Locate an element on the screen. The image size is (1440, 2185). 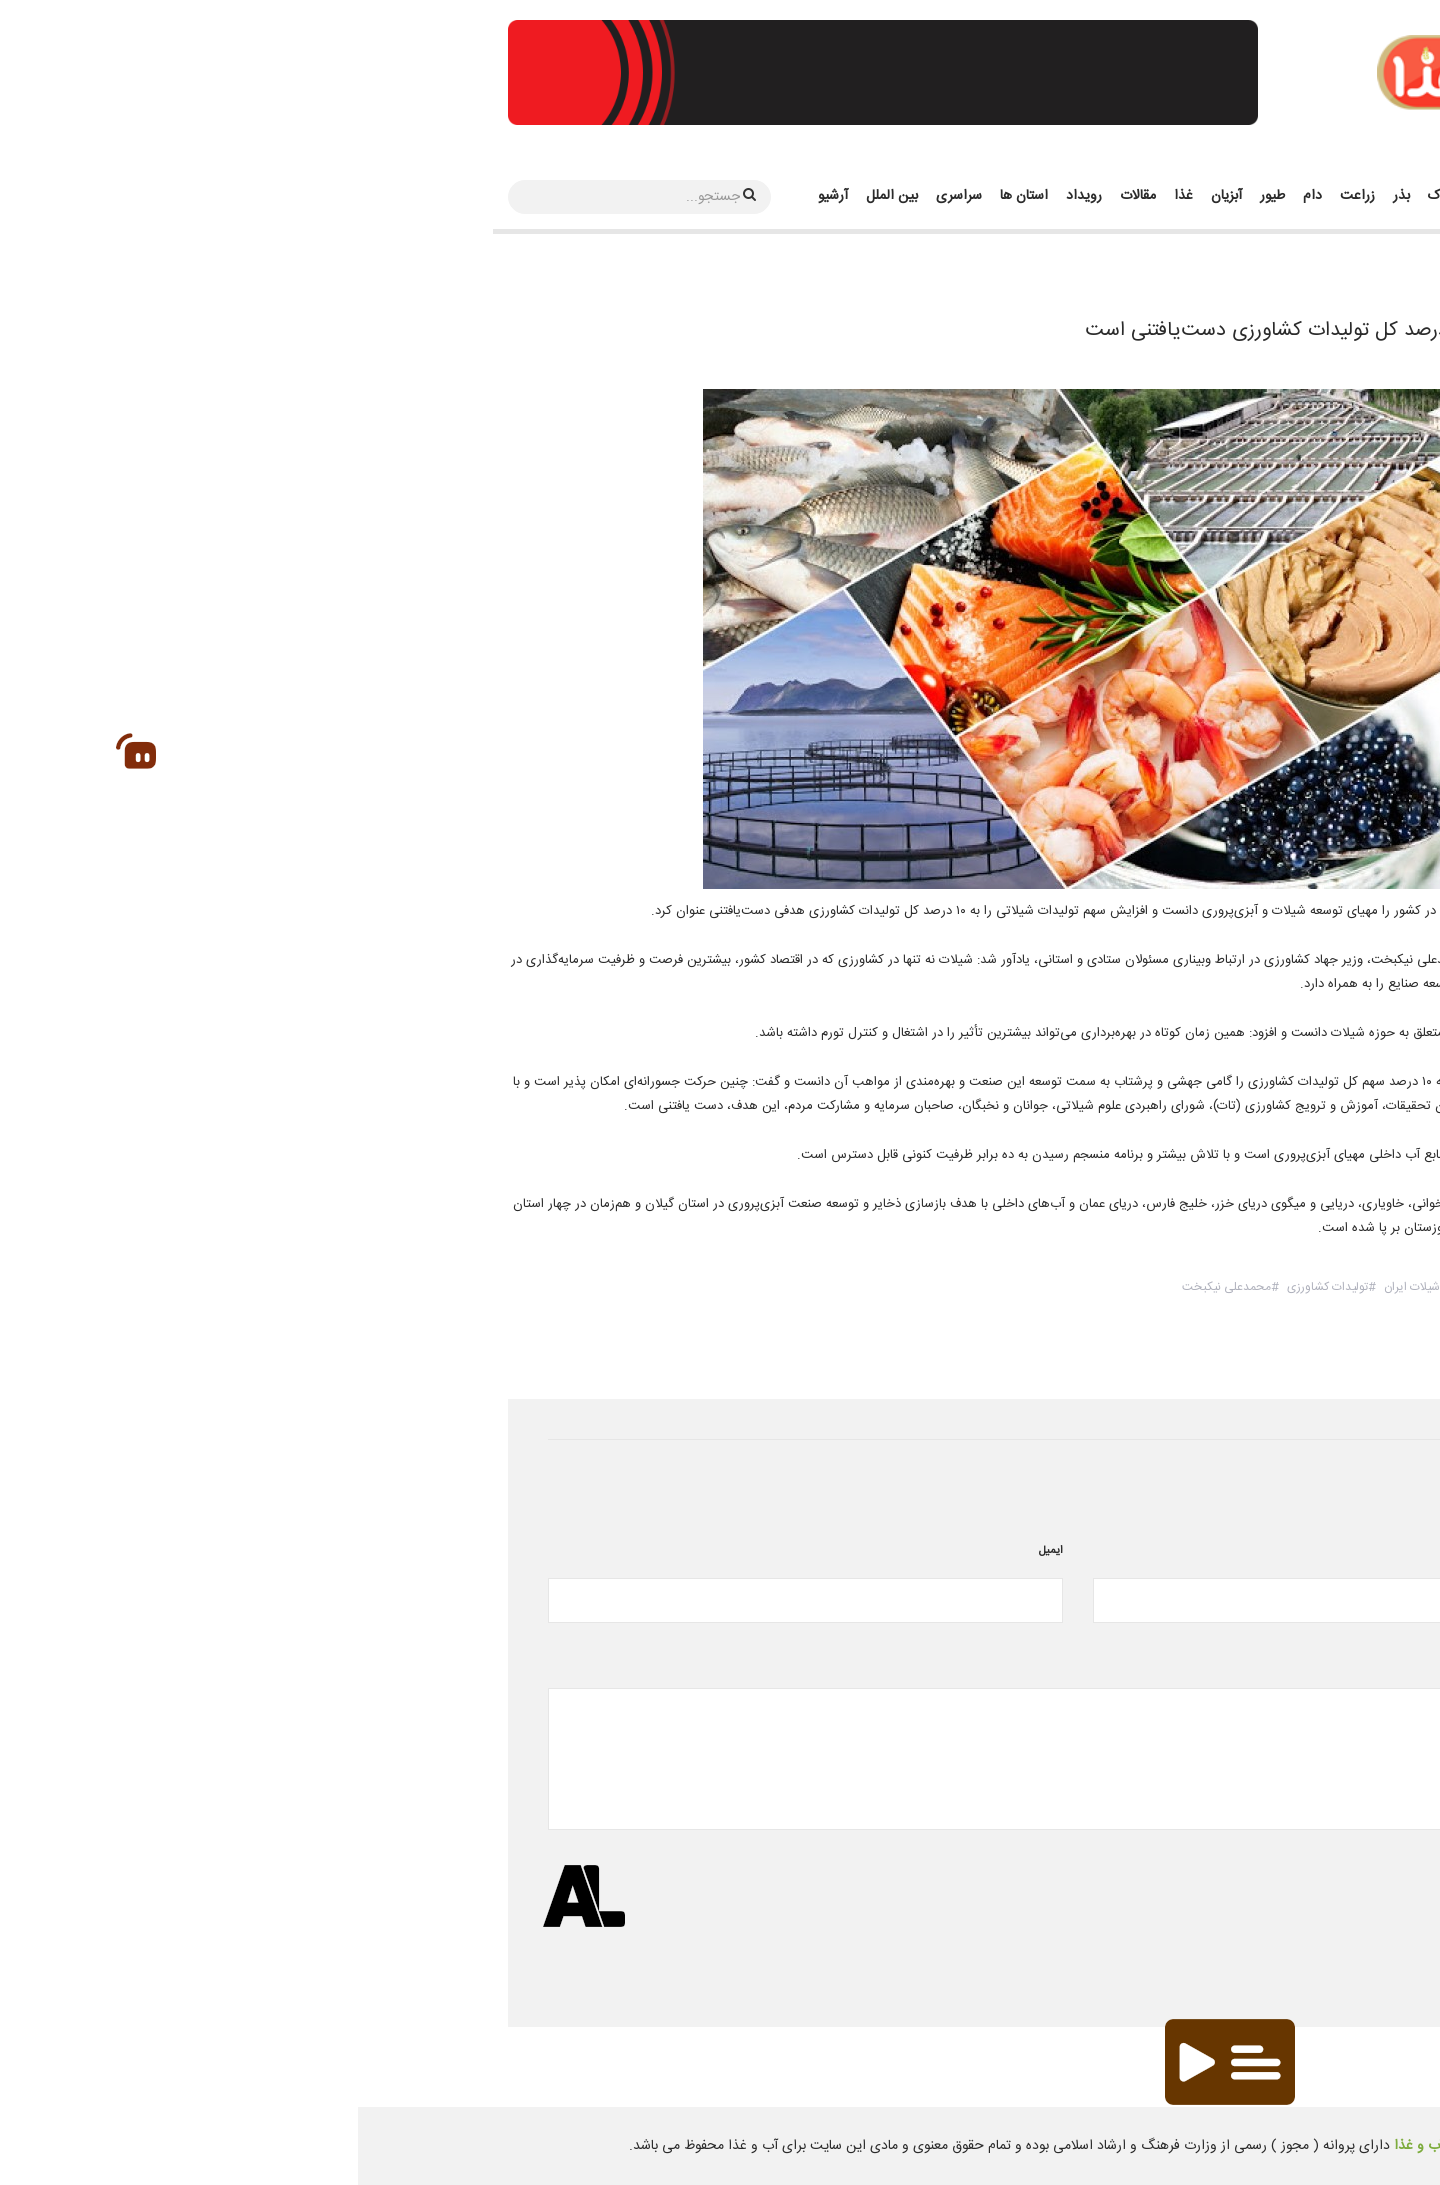
PreMiD logo - indicates Discord rich presence integration is located at coordinates (1230, 2062).